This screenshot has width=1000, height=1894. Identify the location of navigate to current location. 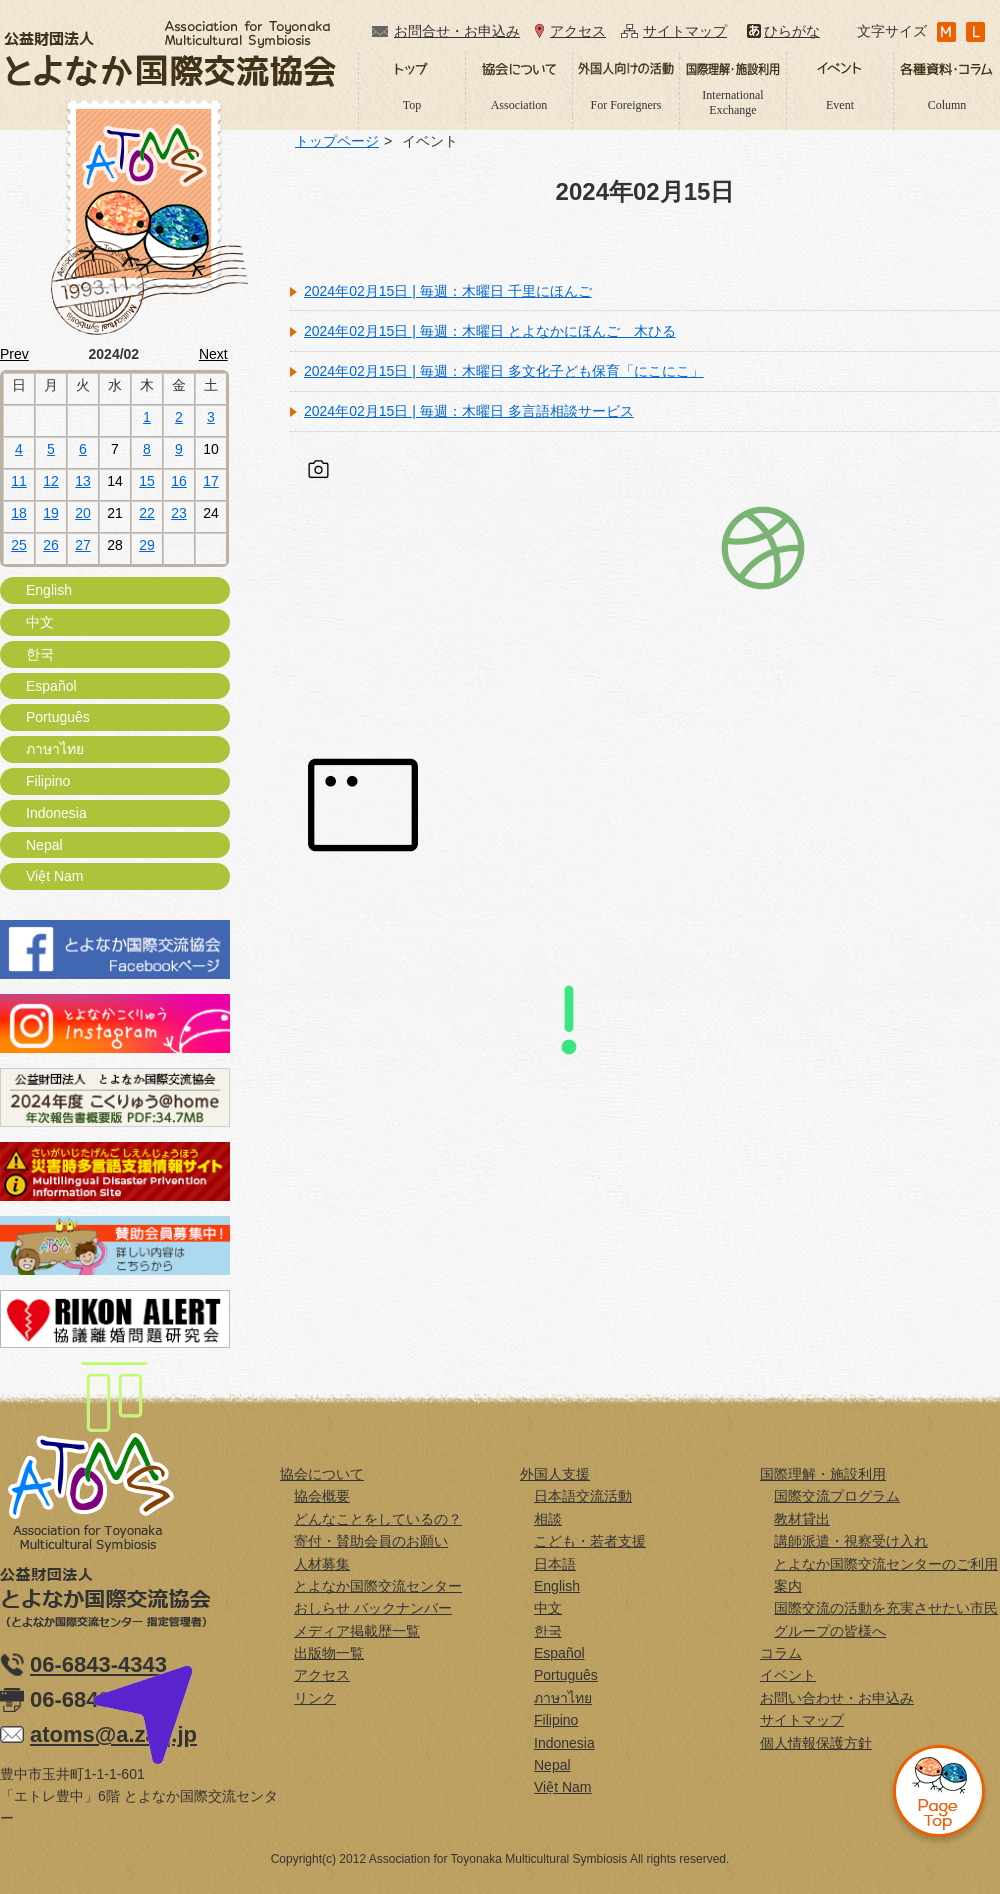
(148, 1709).